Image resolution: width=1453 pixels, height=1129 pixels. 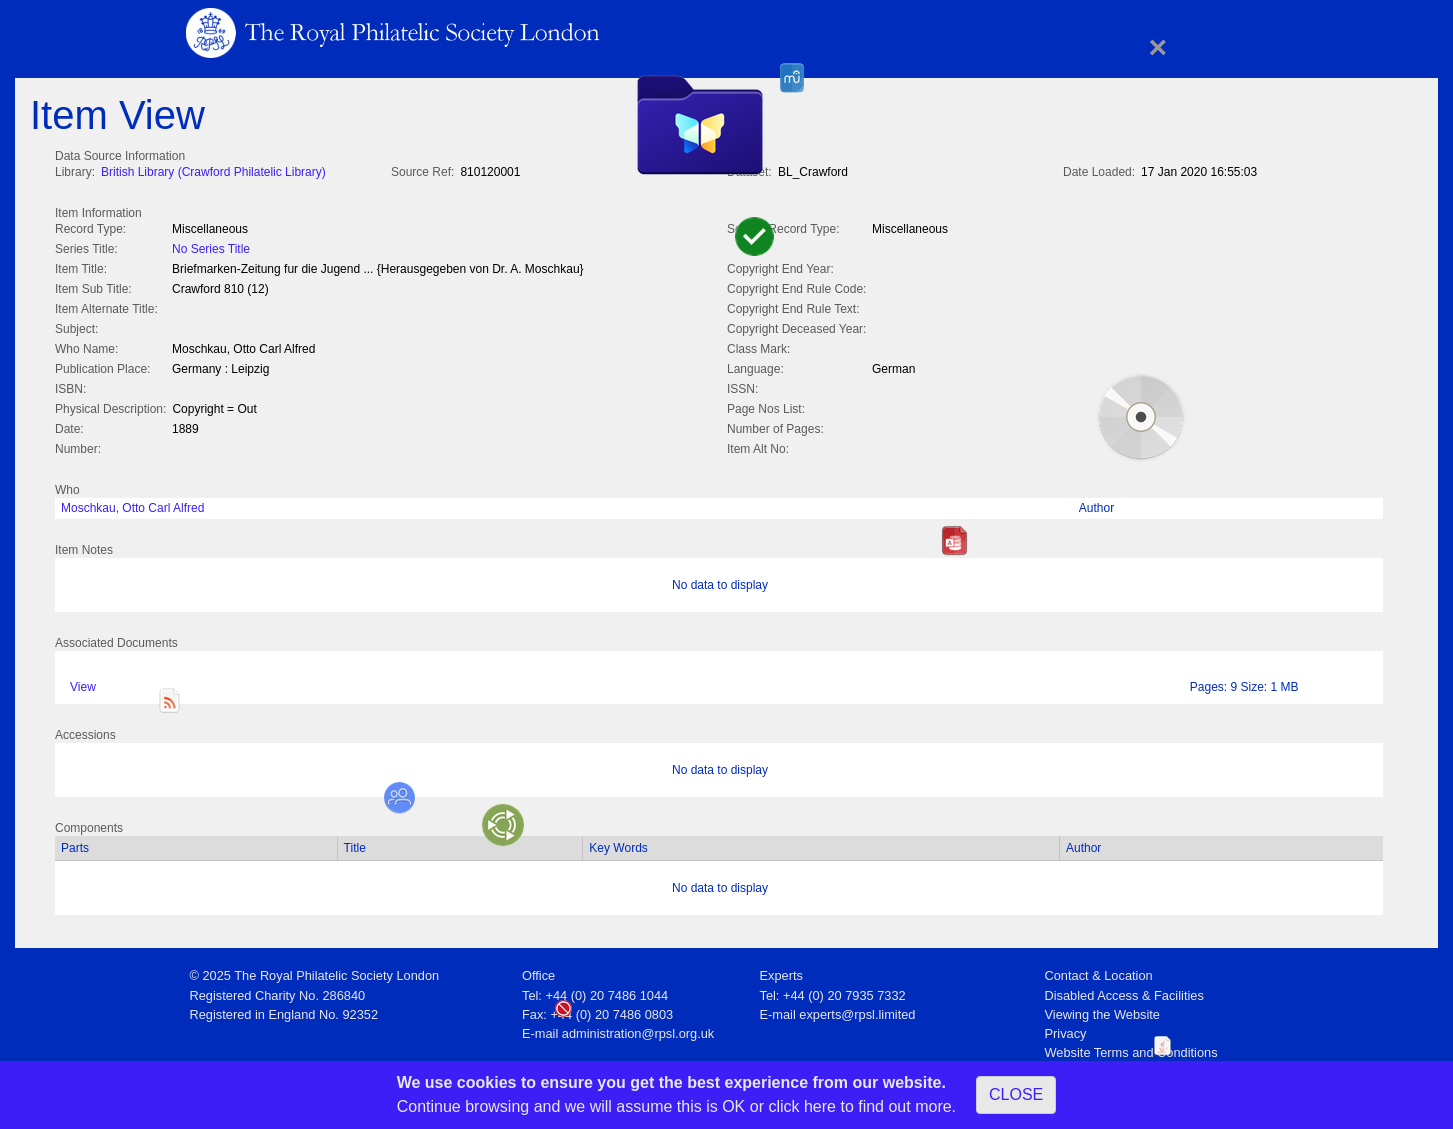 I want to click on open a MuseScore 3 music notation file, so click(x=792, y=78).